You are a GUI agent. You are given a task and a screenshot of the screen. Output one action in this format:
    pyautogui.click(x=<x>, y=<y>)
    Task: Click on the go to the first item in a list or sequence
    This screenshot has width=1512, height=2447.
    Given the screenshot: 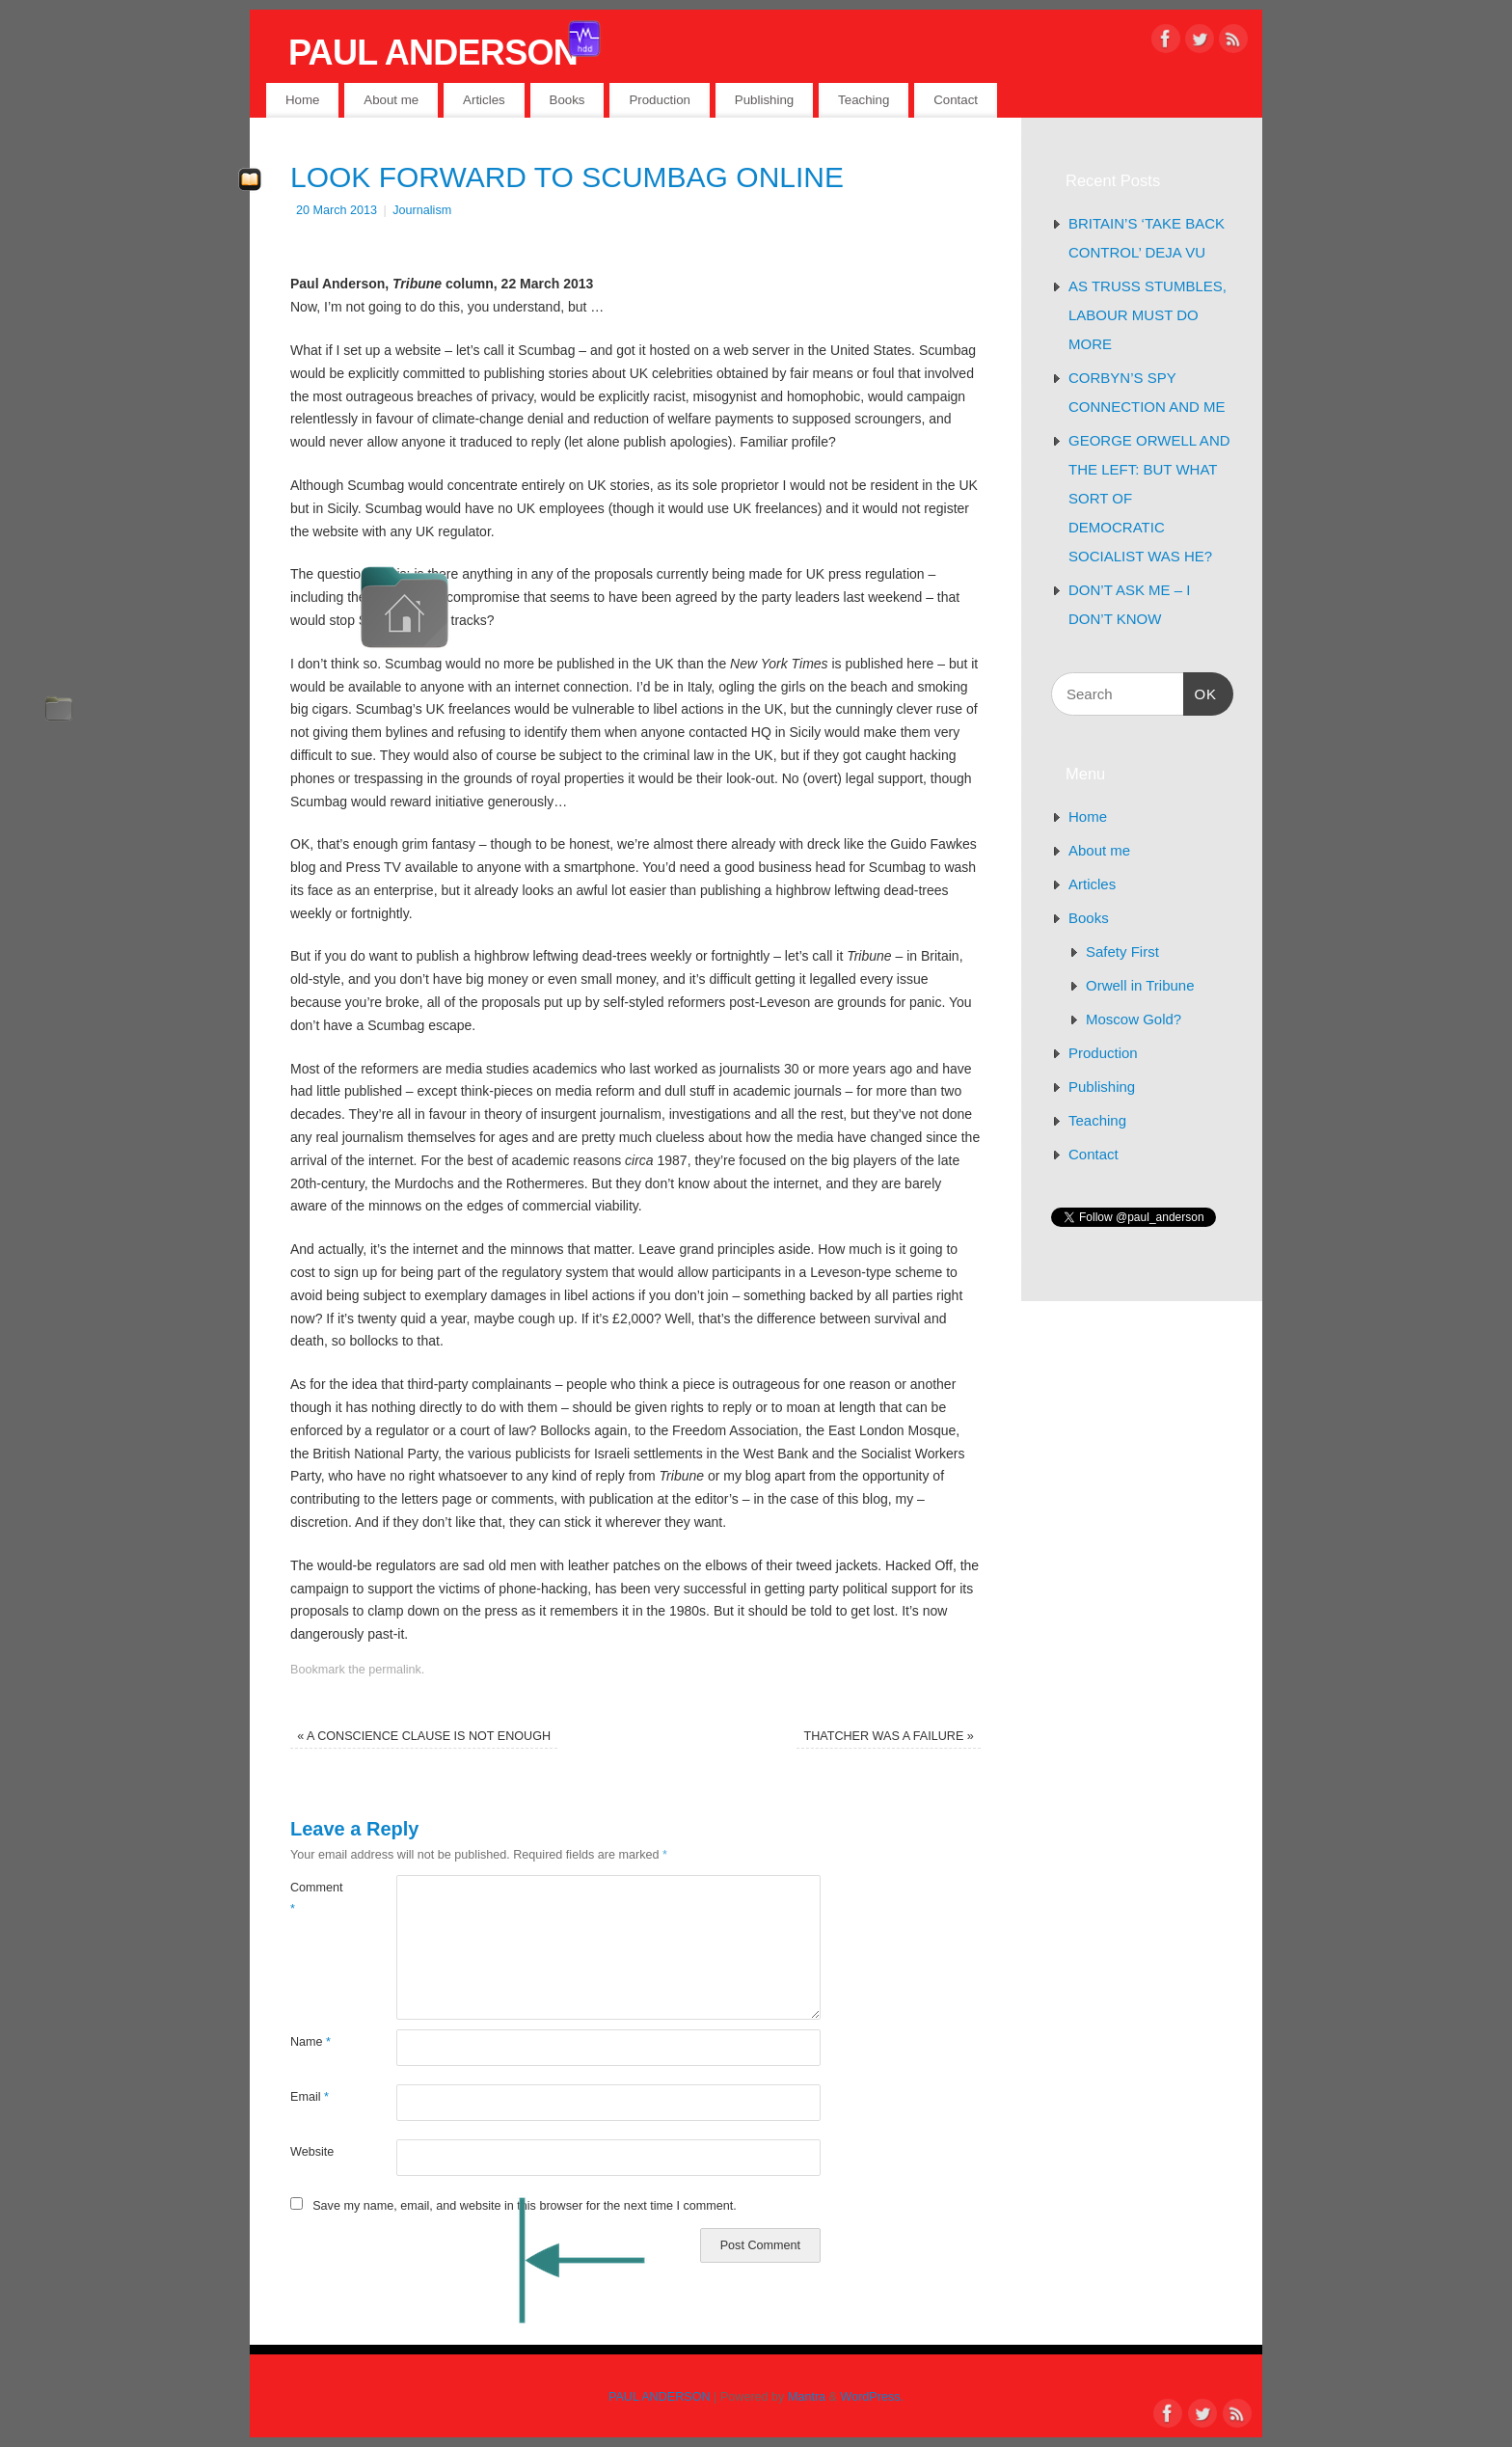 What is the action you would take?
    pyautogui.click(x=581, y=2260)
    